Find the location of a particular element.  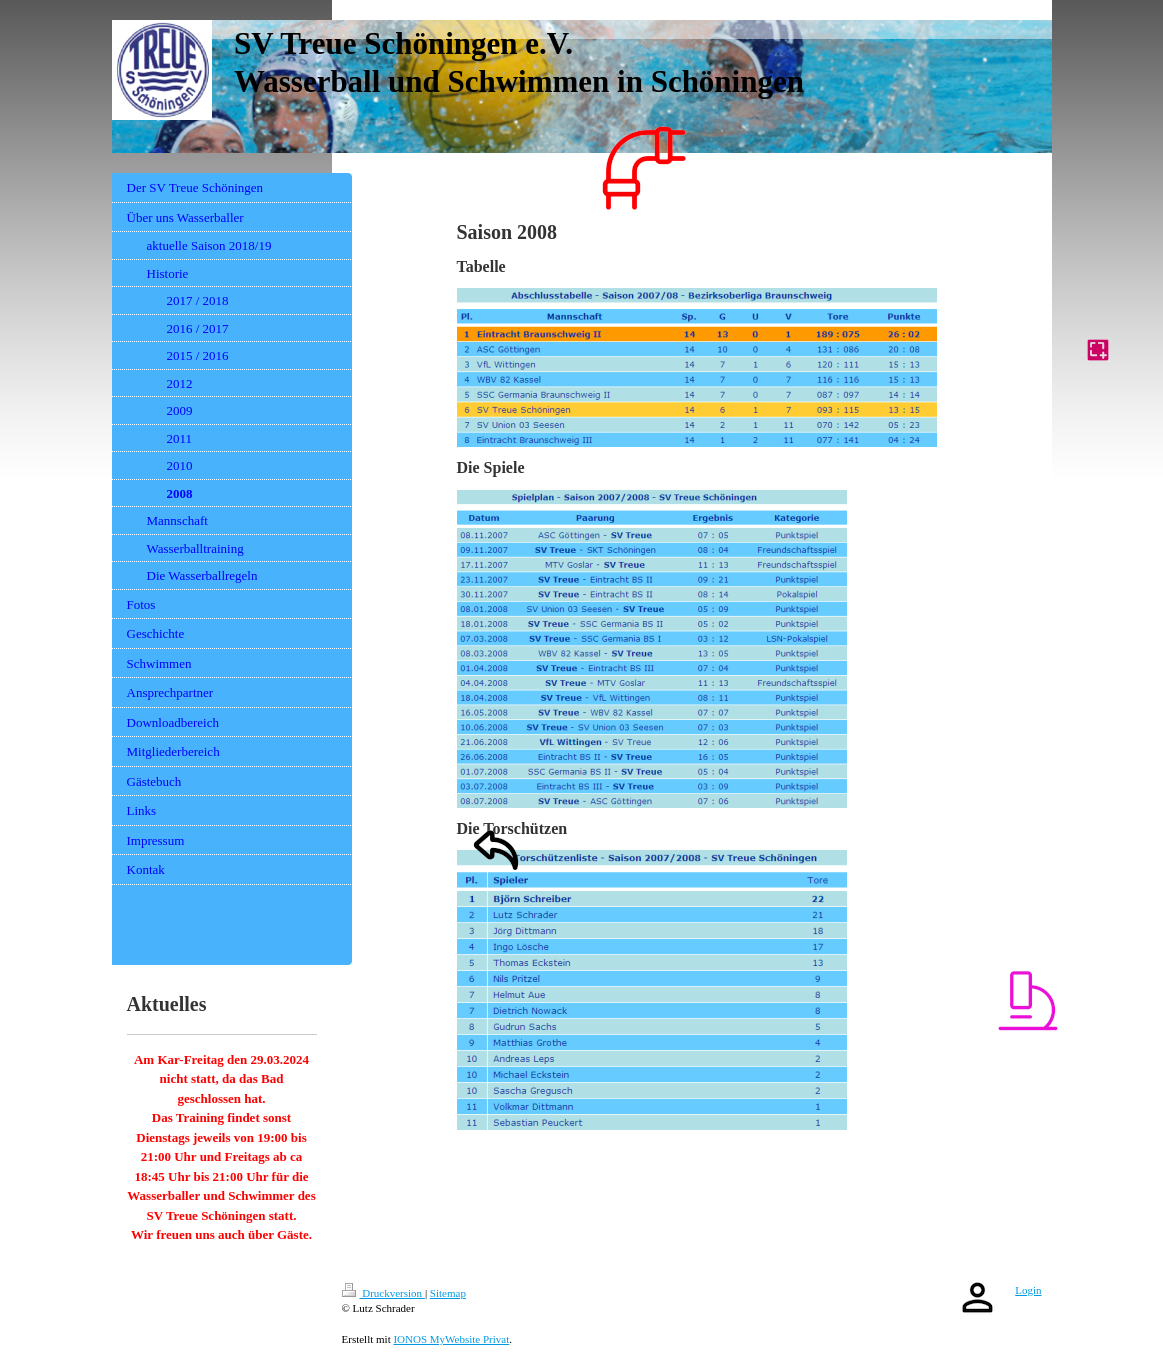

undo the last action is located at coordinates (496, 849).